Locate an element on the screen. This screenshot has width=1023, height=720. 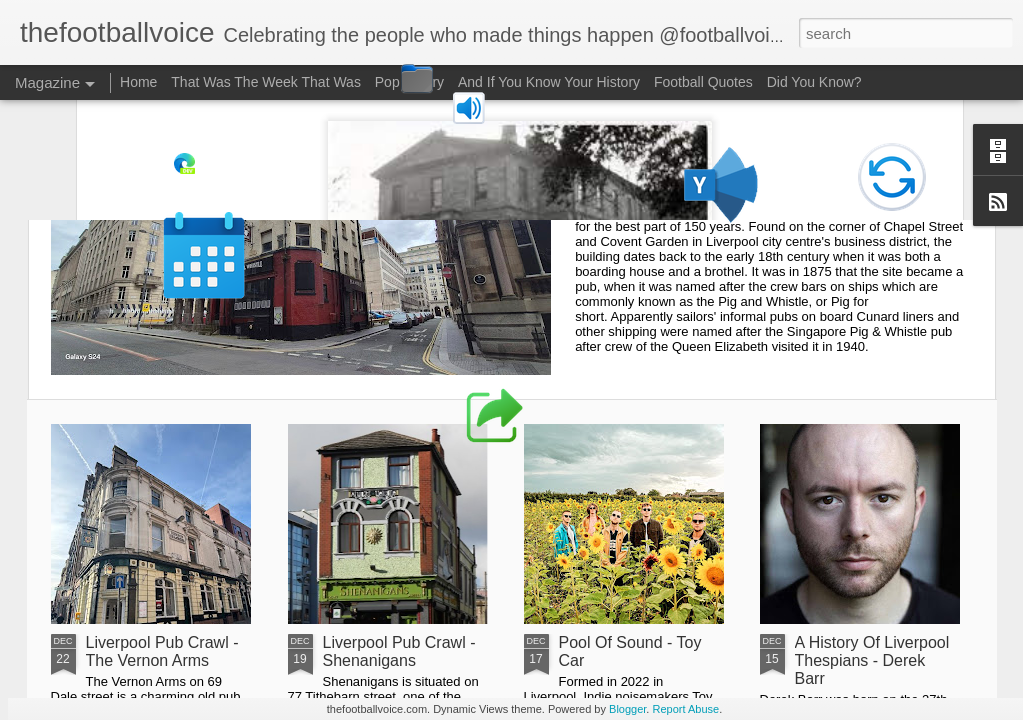
indicates sound or audio is enabled is located at coordinates (493, 83).